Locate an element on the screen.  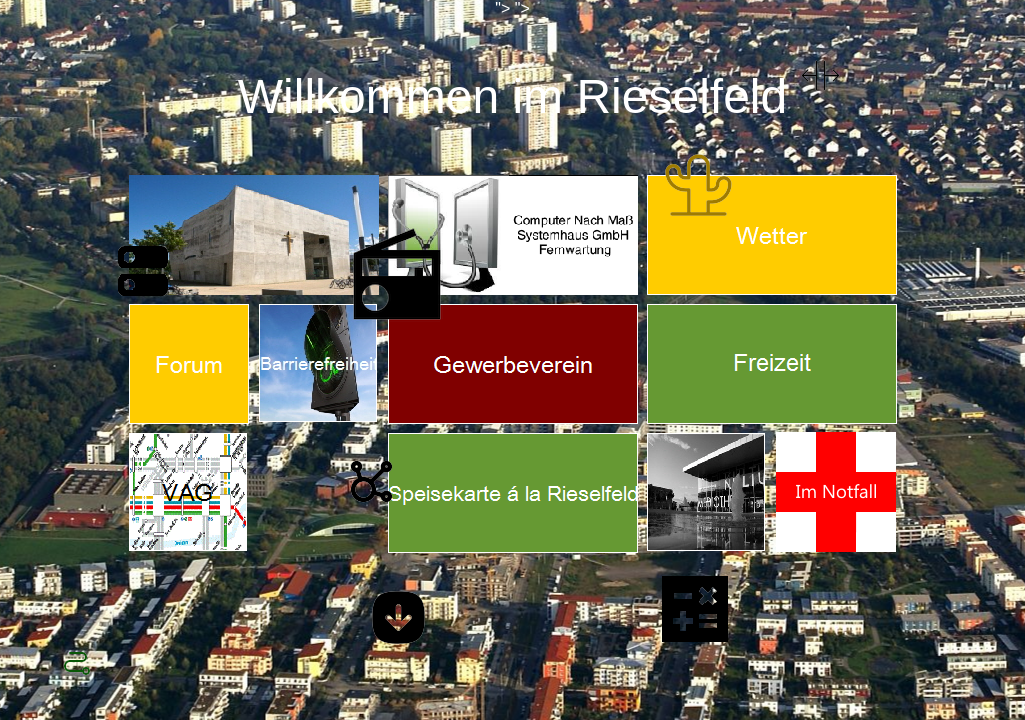
access affiliate or referral program is located at coordinates (371, 481).